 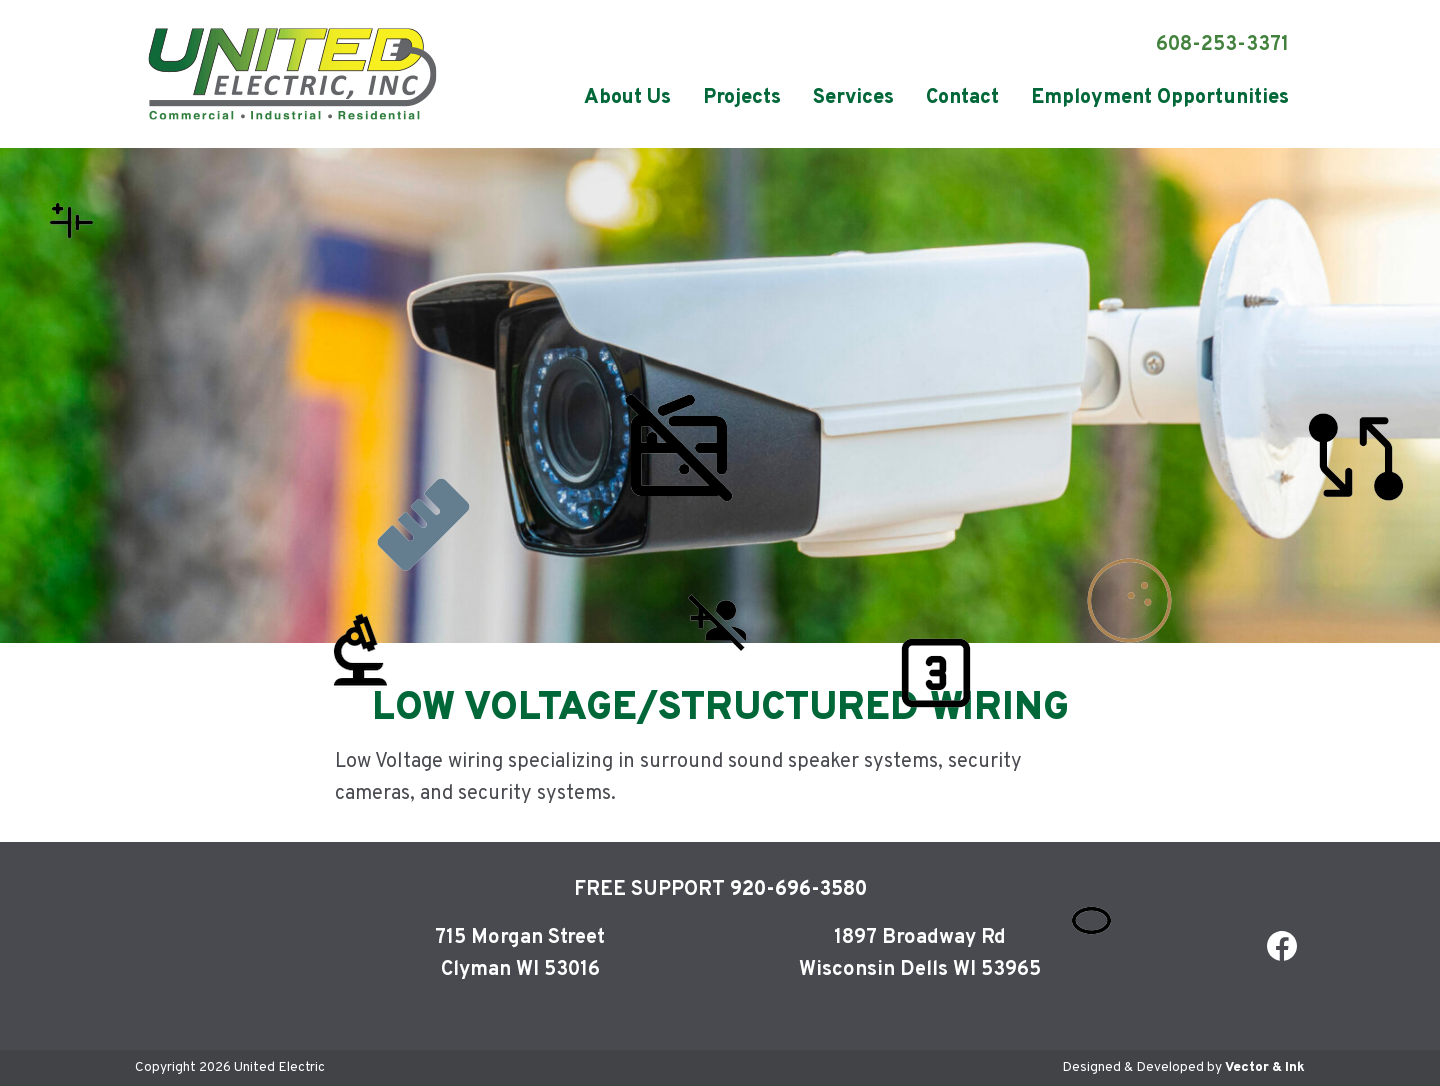 What do you see at coordinates (360, 651) in the screenshot?
I see `access biotech or laboratory features` at bounding box center [360, 651].